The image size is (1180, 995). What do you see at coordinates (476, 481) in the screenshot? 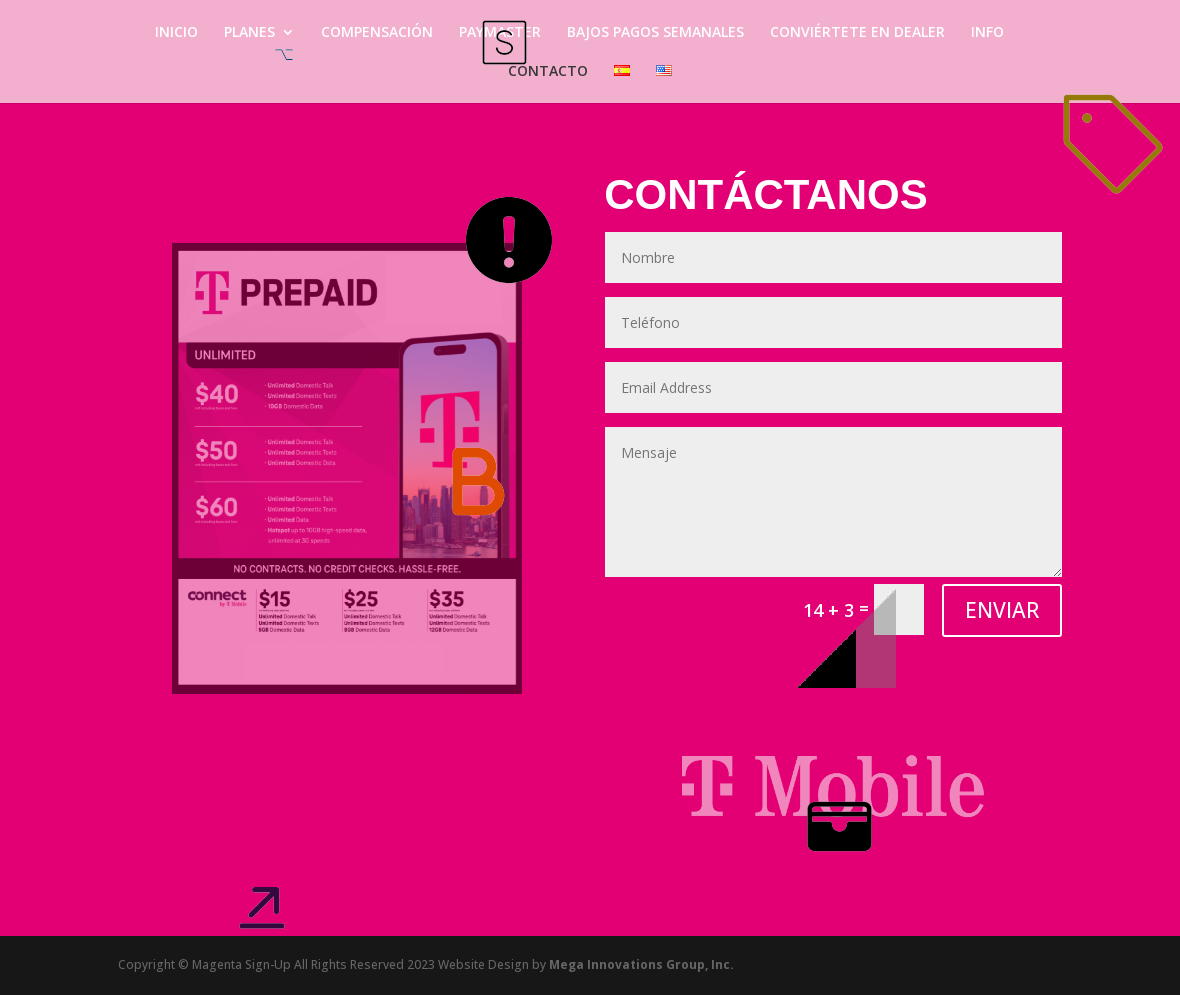
I see `apply bold formatting to selected text` at bounding box center [476, 481].